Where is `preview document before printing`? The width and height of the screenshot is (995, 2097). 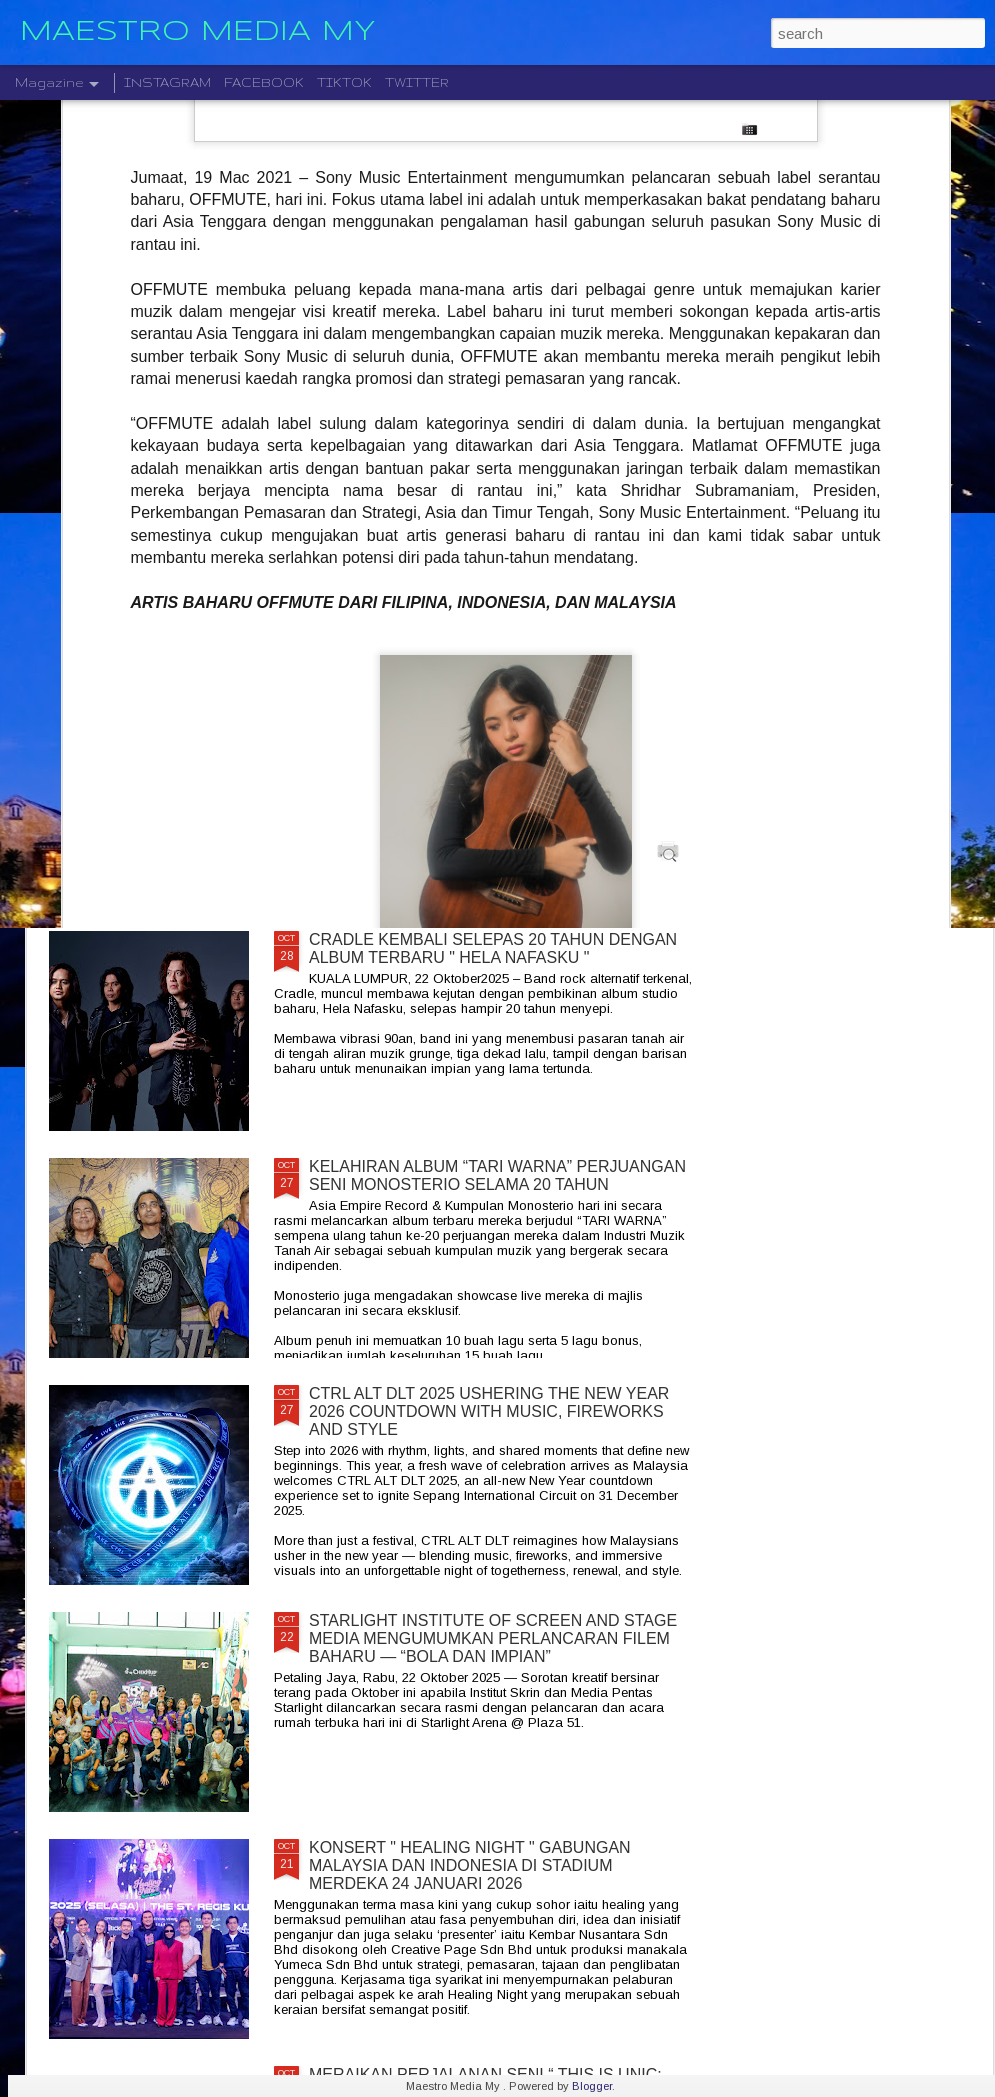
preview document before printing is located at coordinates (668, 851).